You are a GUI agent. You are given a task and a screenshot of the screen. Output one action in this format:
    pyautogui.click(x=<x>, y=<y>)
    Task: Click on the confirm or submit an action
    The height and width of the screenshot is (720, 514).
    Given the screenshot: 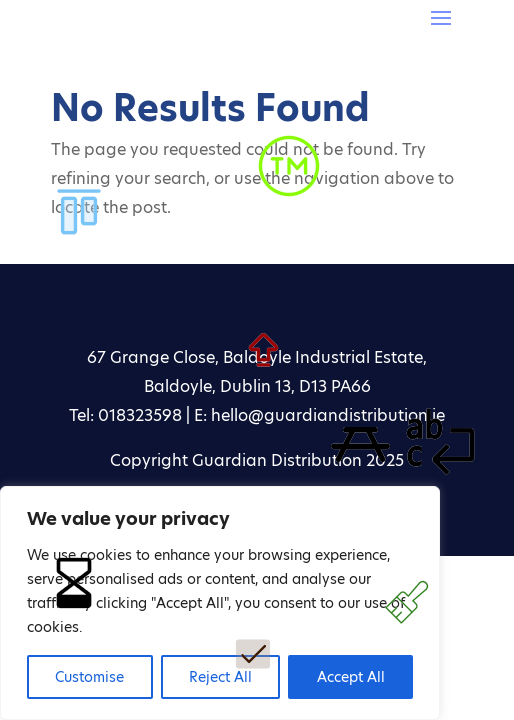 What is the action you would take?
    pyautogui.click(x=253, y=654)
    